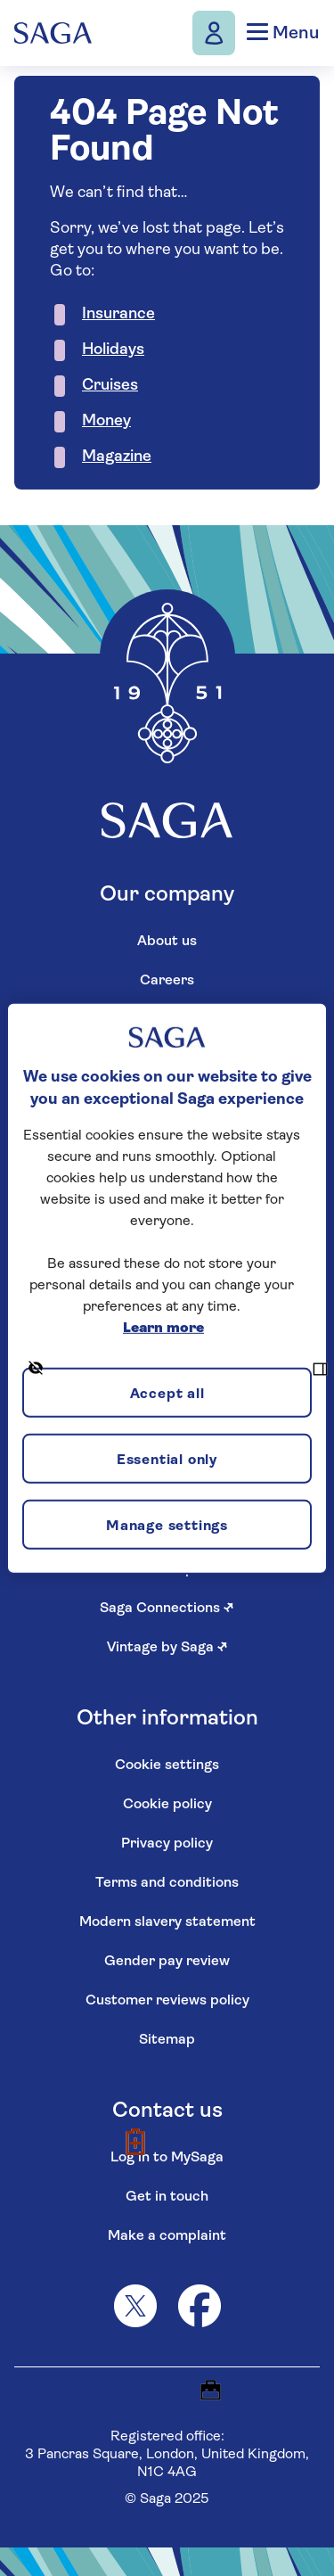 Image resolution: width=334 pixels, height=2576 pixels. Describe the element at coordinates (210, 2391) in the screenshot. I see `access work or business documents` at that location.